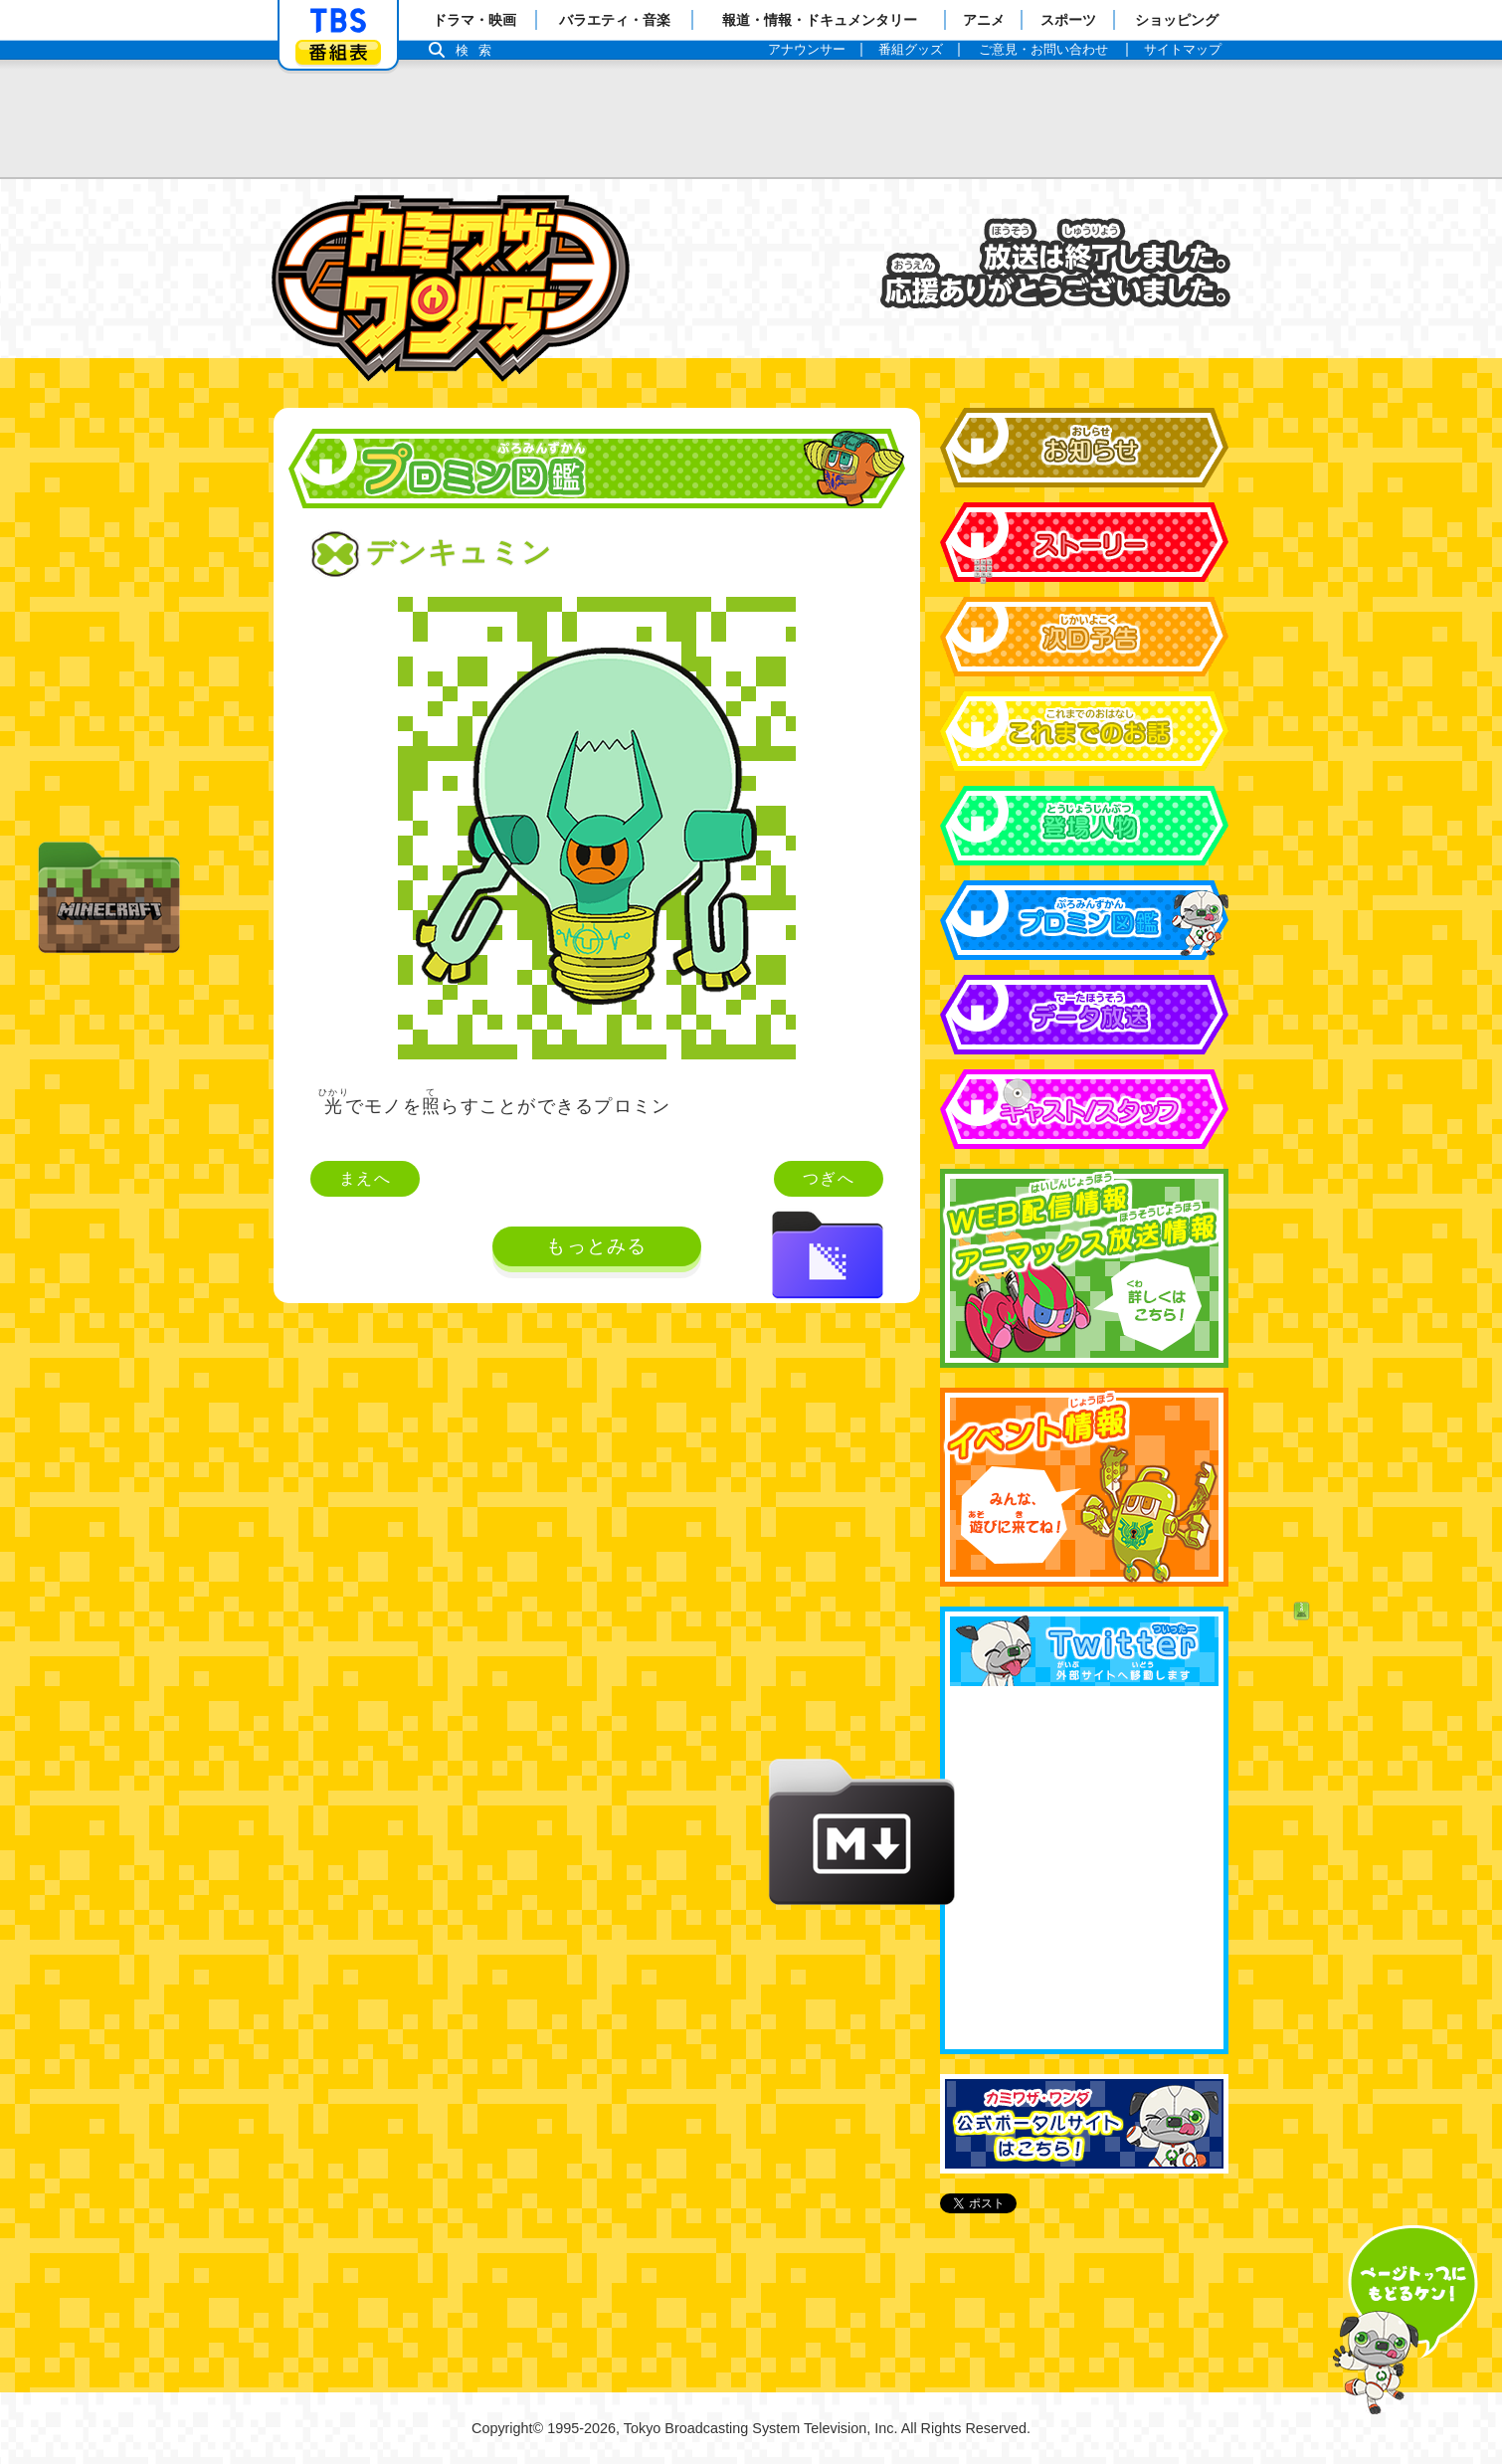 This screenshot has height=2464, width=1502. What do you see at coordinates (1301, 1611) in the screenshot?
I see `android app installation package file` at bounding box center [1301, 1611].